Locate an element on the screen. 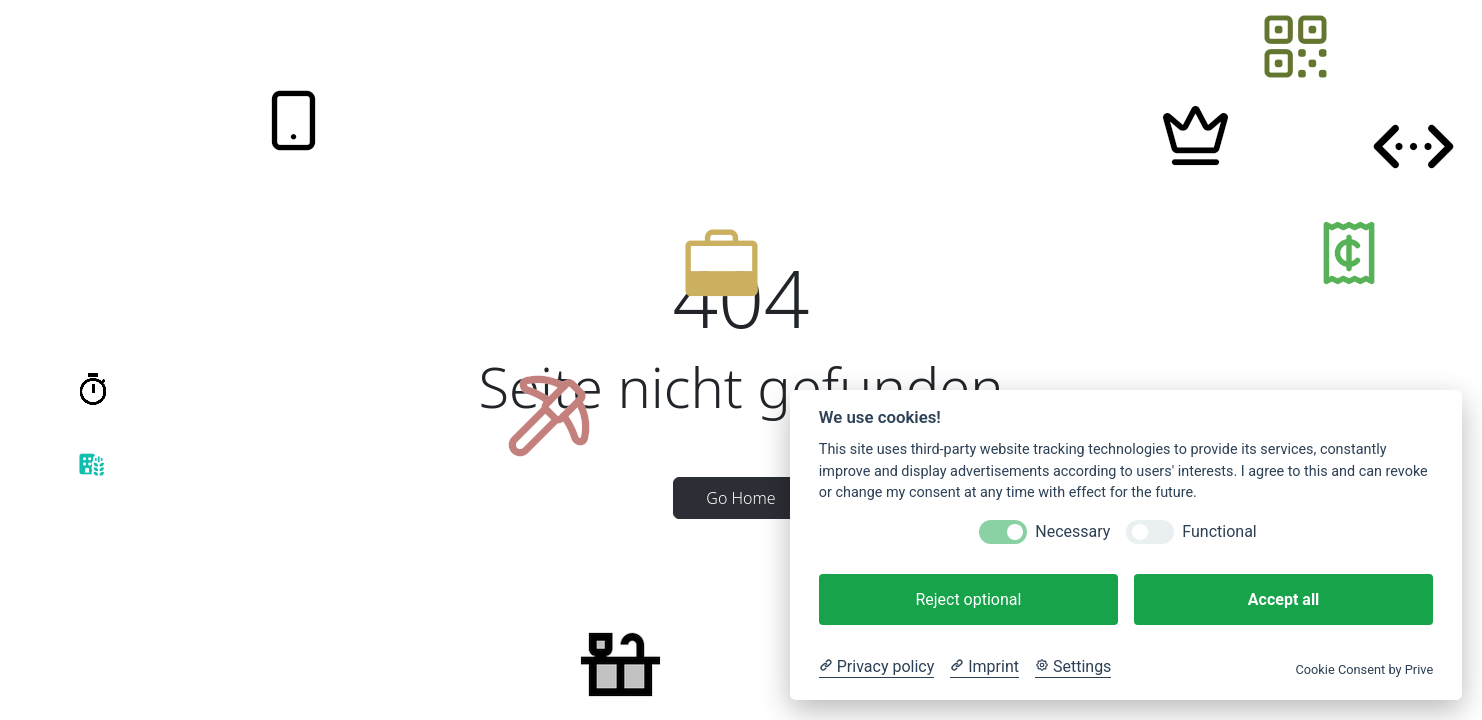 The width and height of the screenshot is (1482, 720). scan or generate a qr code is located at coordinates (1295, 46).